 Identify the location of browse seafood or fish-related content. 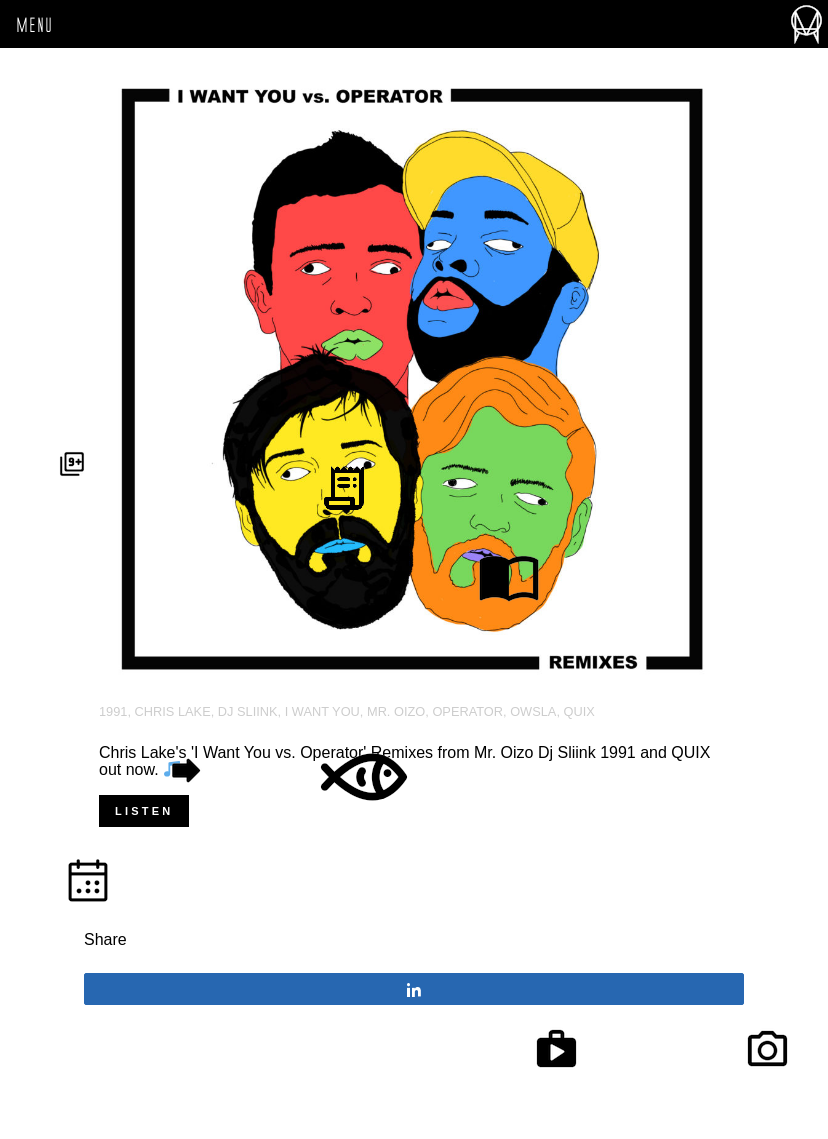
(364, 777).